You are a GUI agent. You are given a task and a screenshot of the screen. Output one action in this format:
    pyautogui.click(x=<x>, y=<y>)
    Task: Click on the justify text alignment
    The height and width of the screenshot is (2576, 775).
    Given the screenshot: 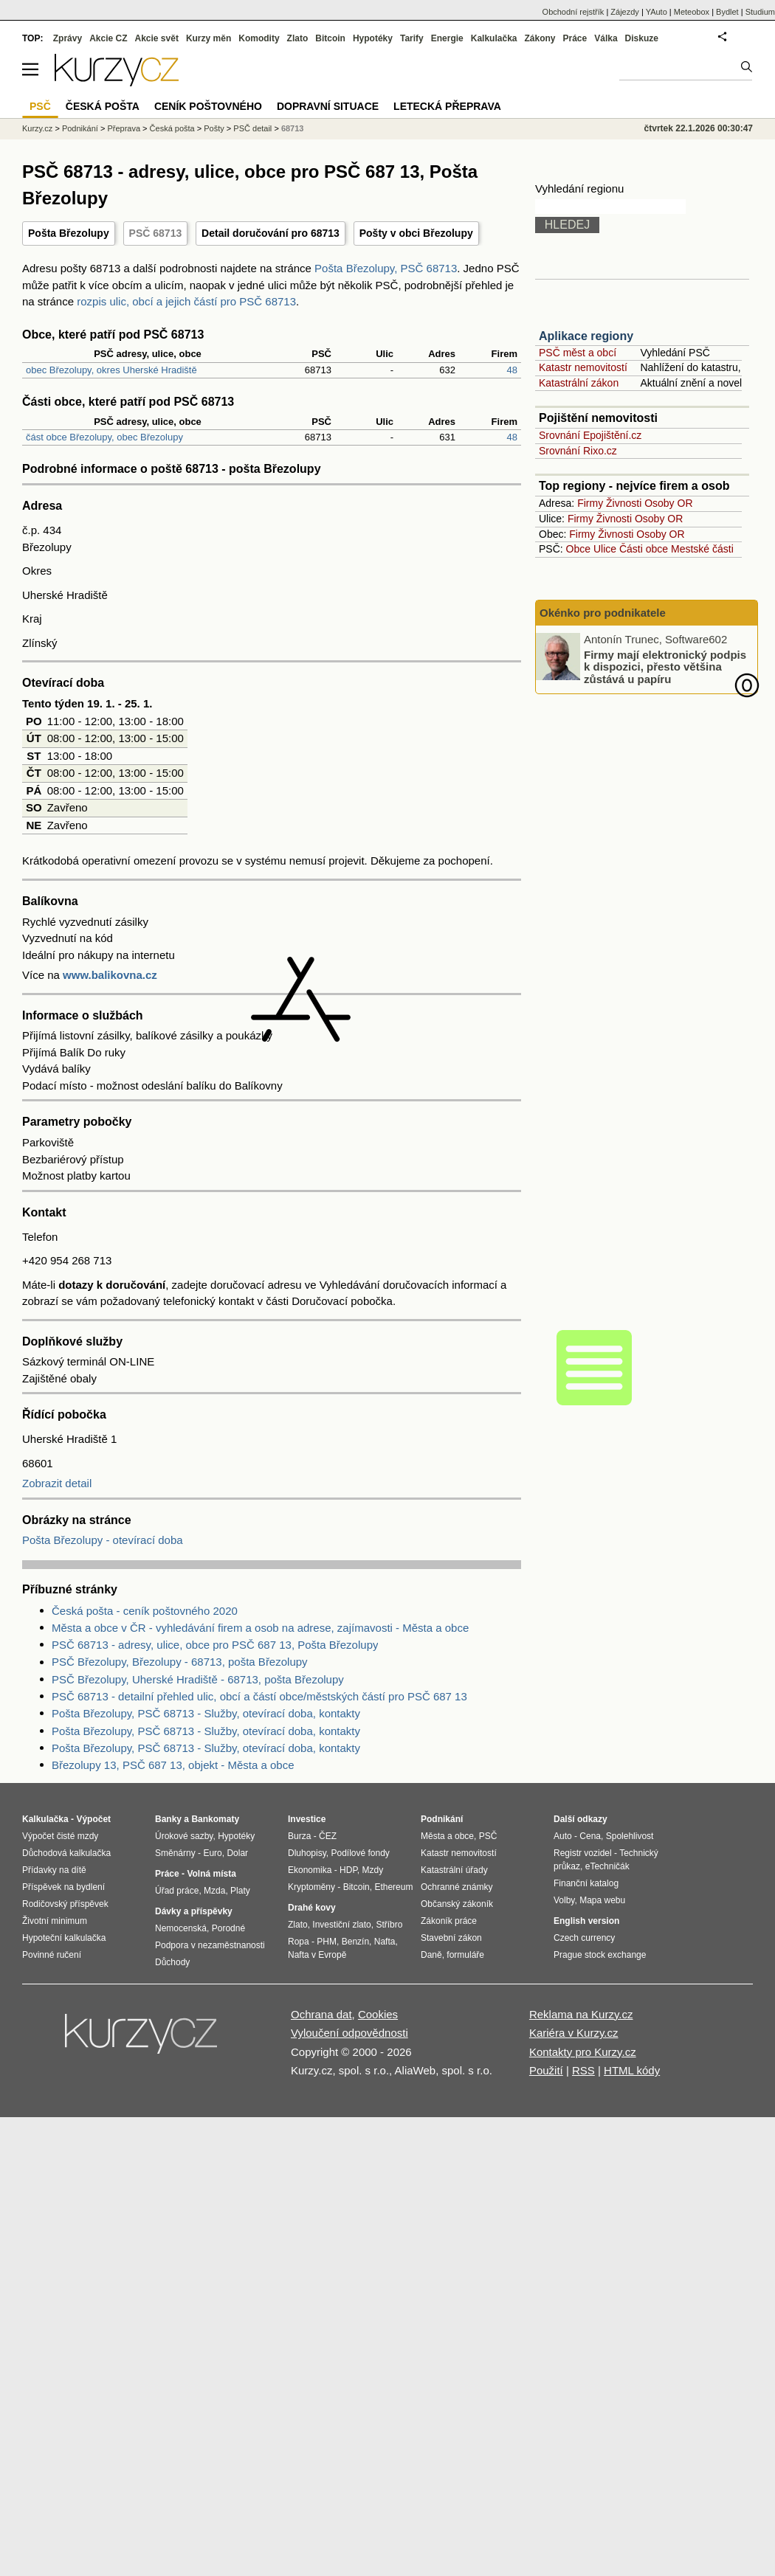 What is the action you would take?
    pyautogui.click(x=594, y=1368)
    